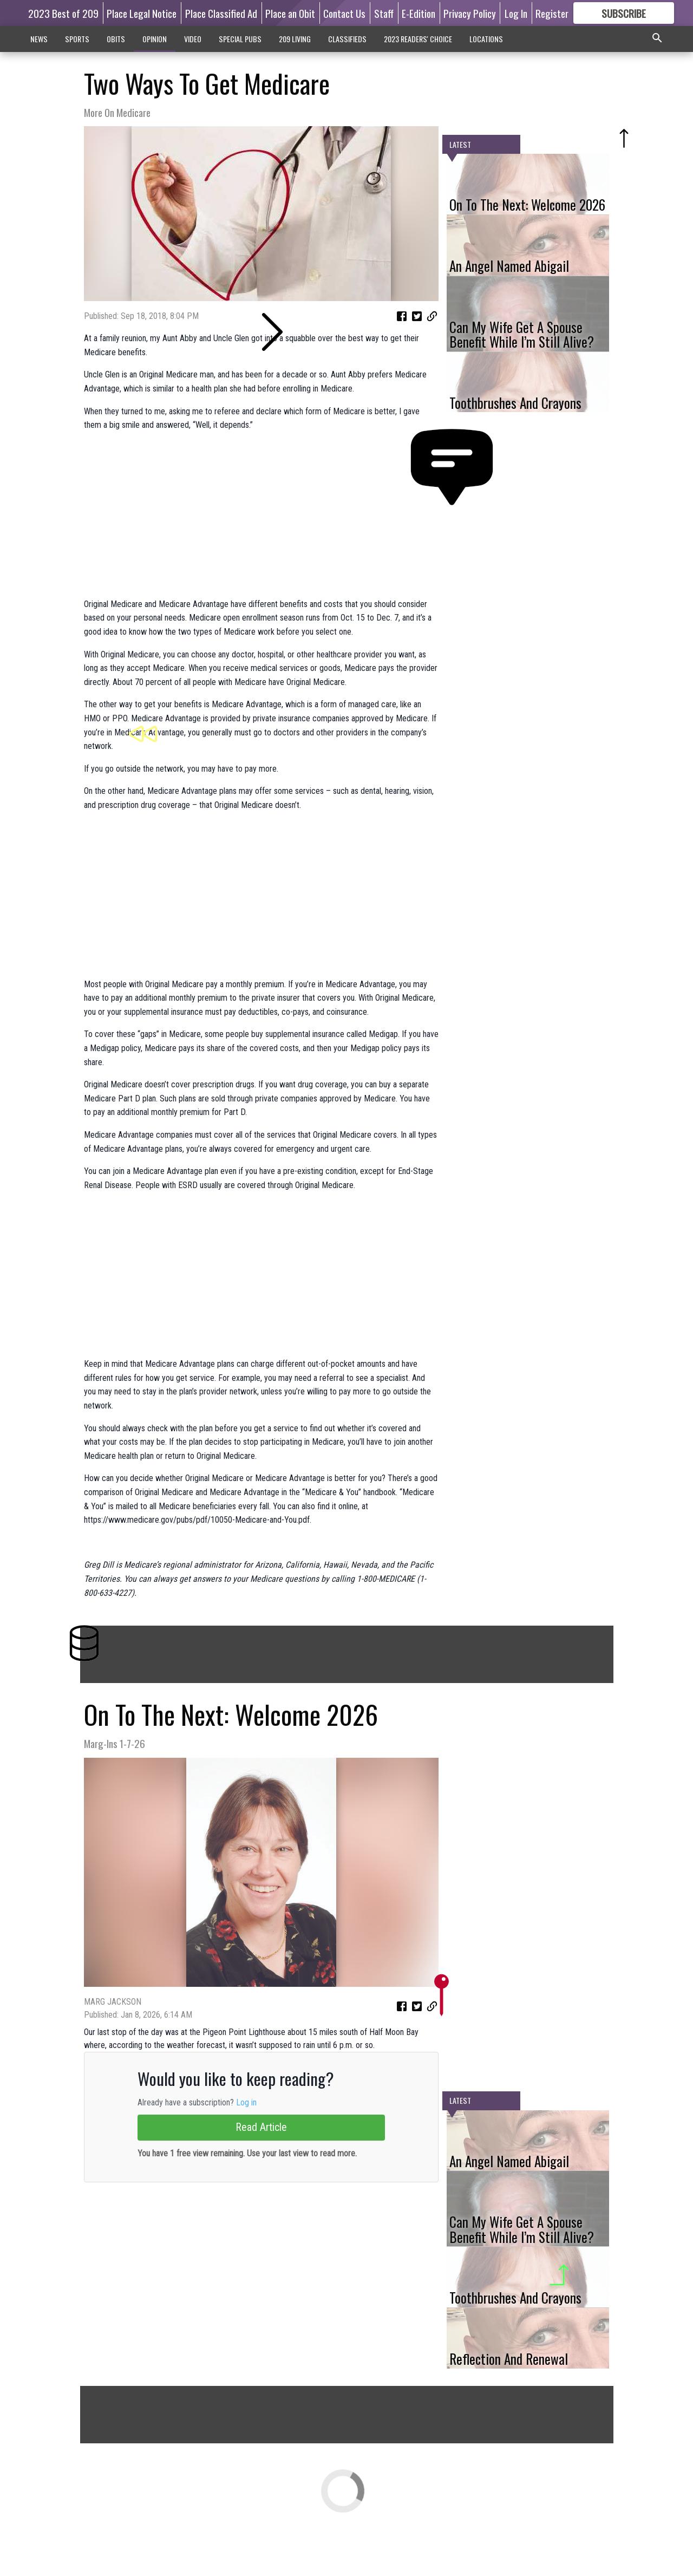 This screenshot has width=693, height=2576. Describe the element at coordinates (559, 2275) in the screenshot. I see `turn right then continue upward` at that location.